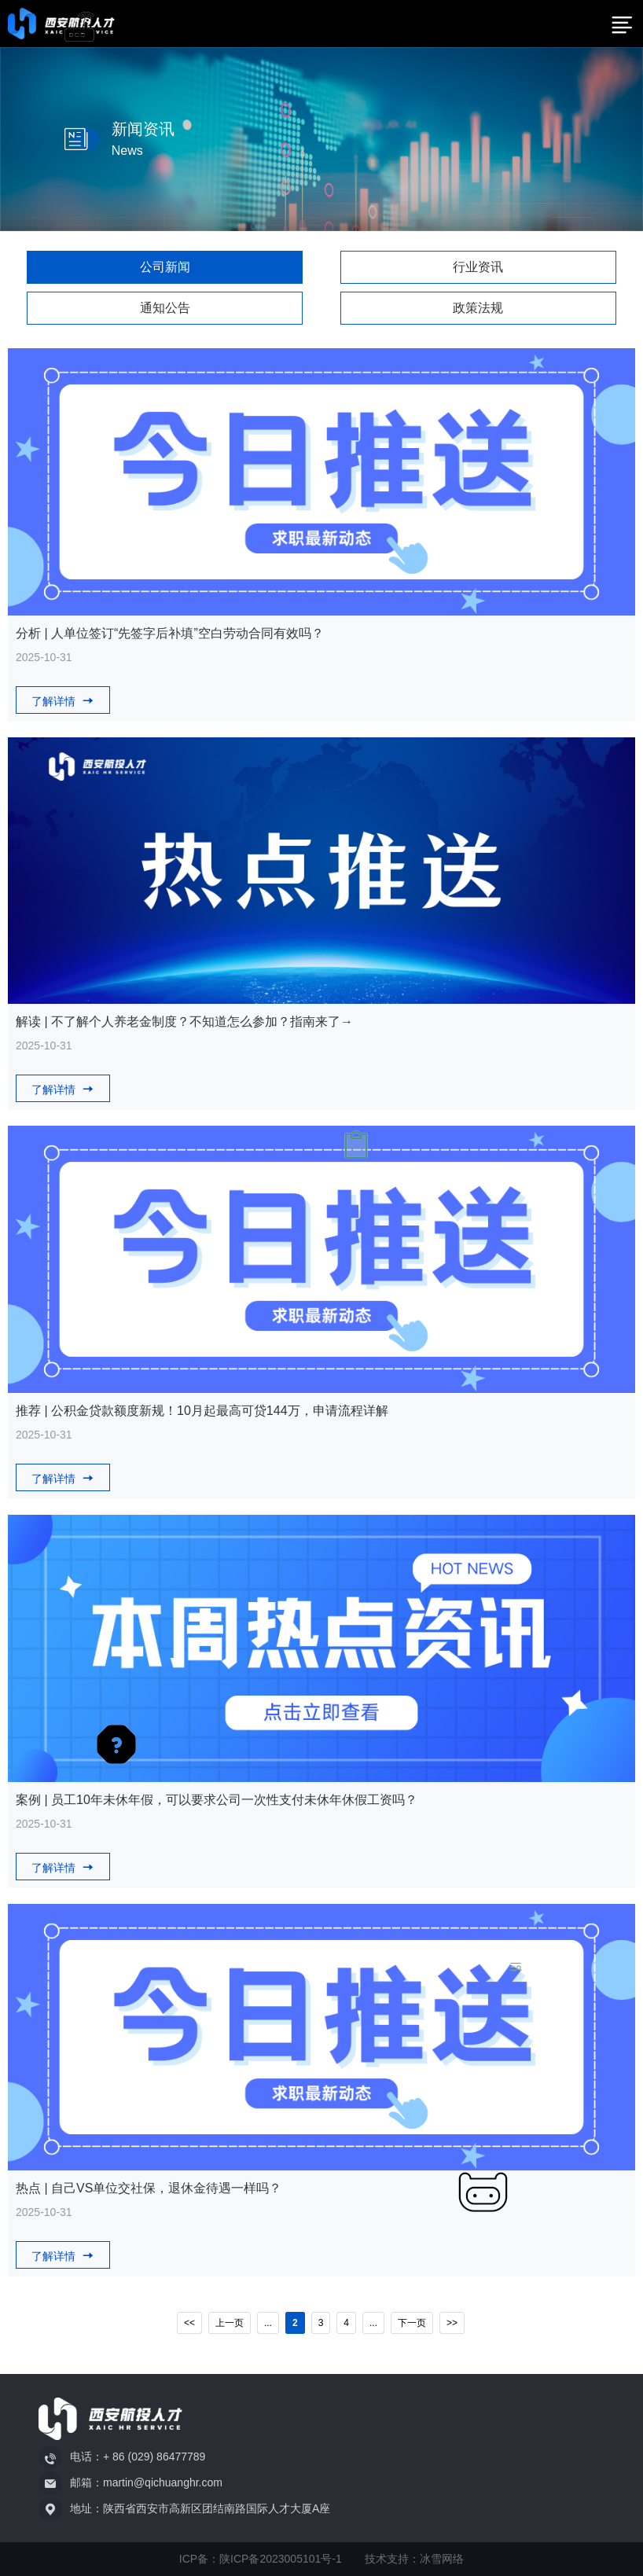 This screenshot has width=643, height=2576. What do you see at coordinates (356, 1145) in the screenshot?
I see `access clipboard contents` at bounding box center [356, 1145].